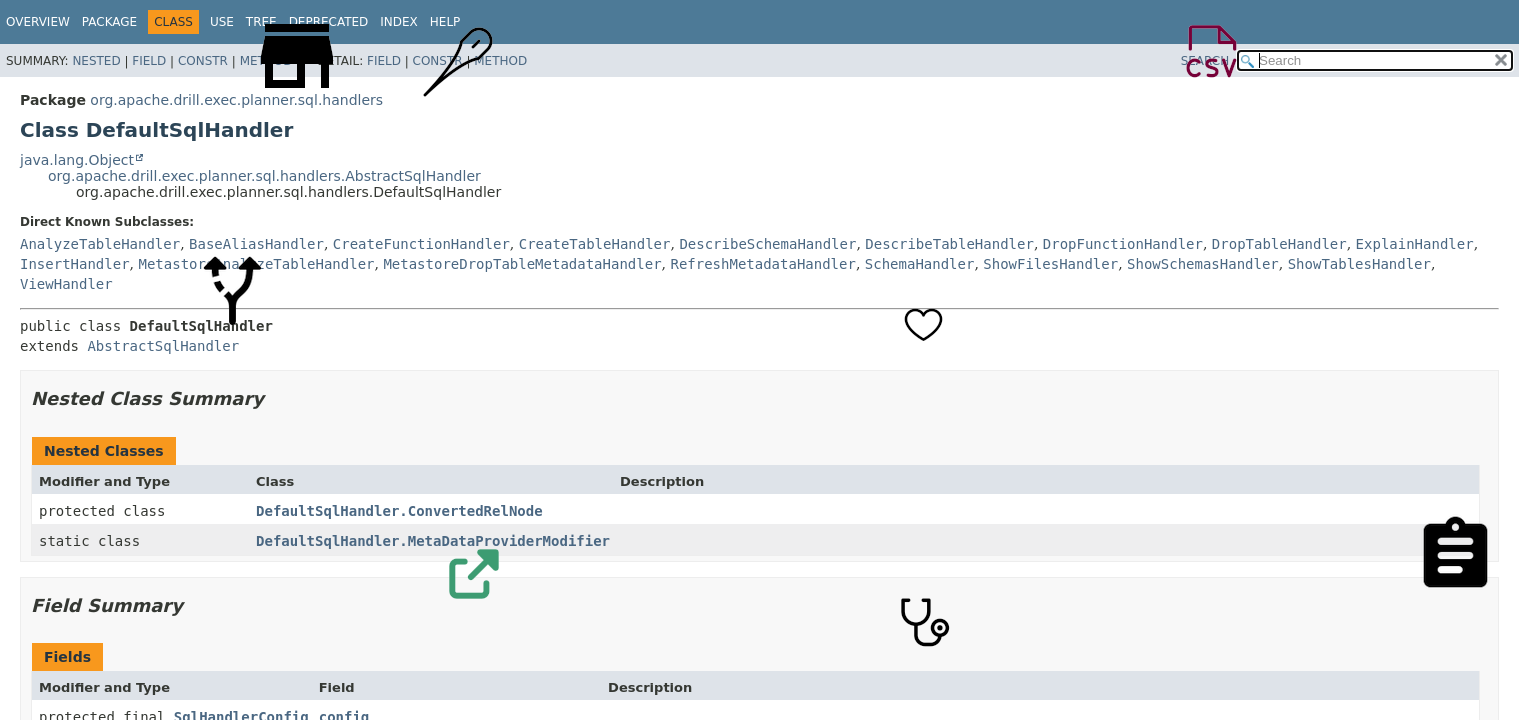  What do you see at coordinates (923, 323) in the screenshot?
I see `add to favorites` at bounding box center [923, 323].